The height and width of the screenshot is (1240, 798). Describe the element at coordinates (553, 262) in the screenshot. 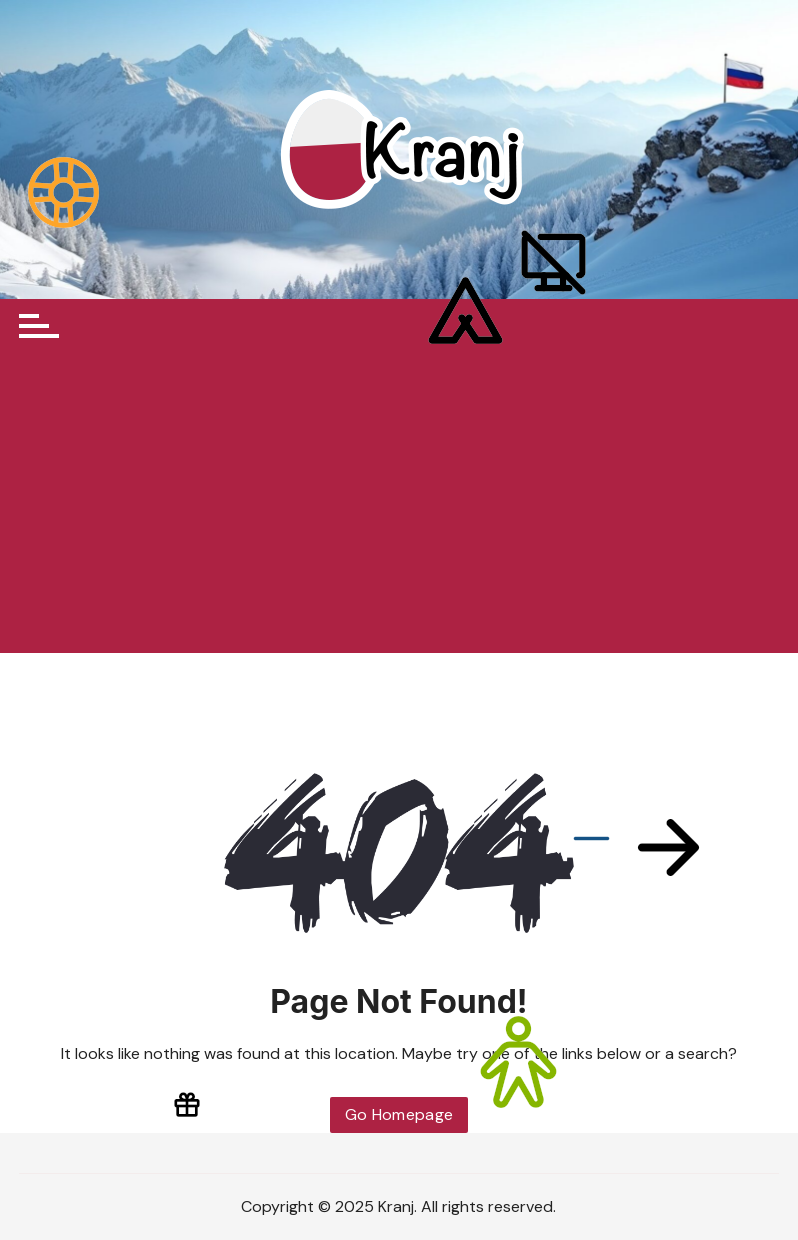

I see `desktop display is unavailable or disconnected` at that location.